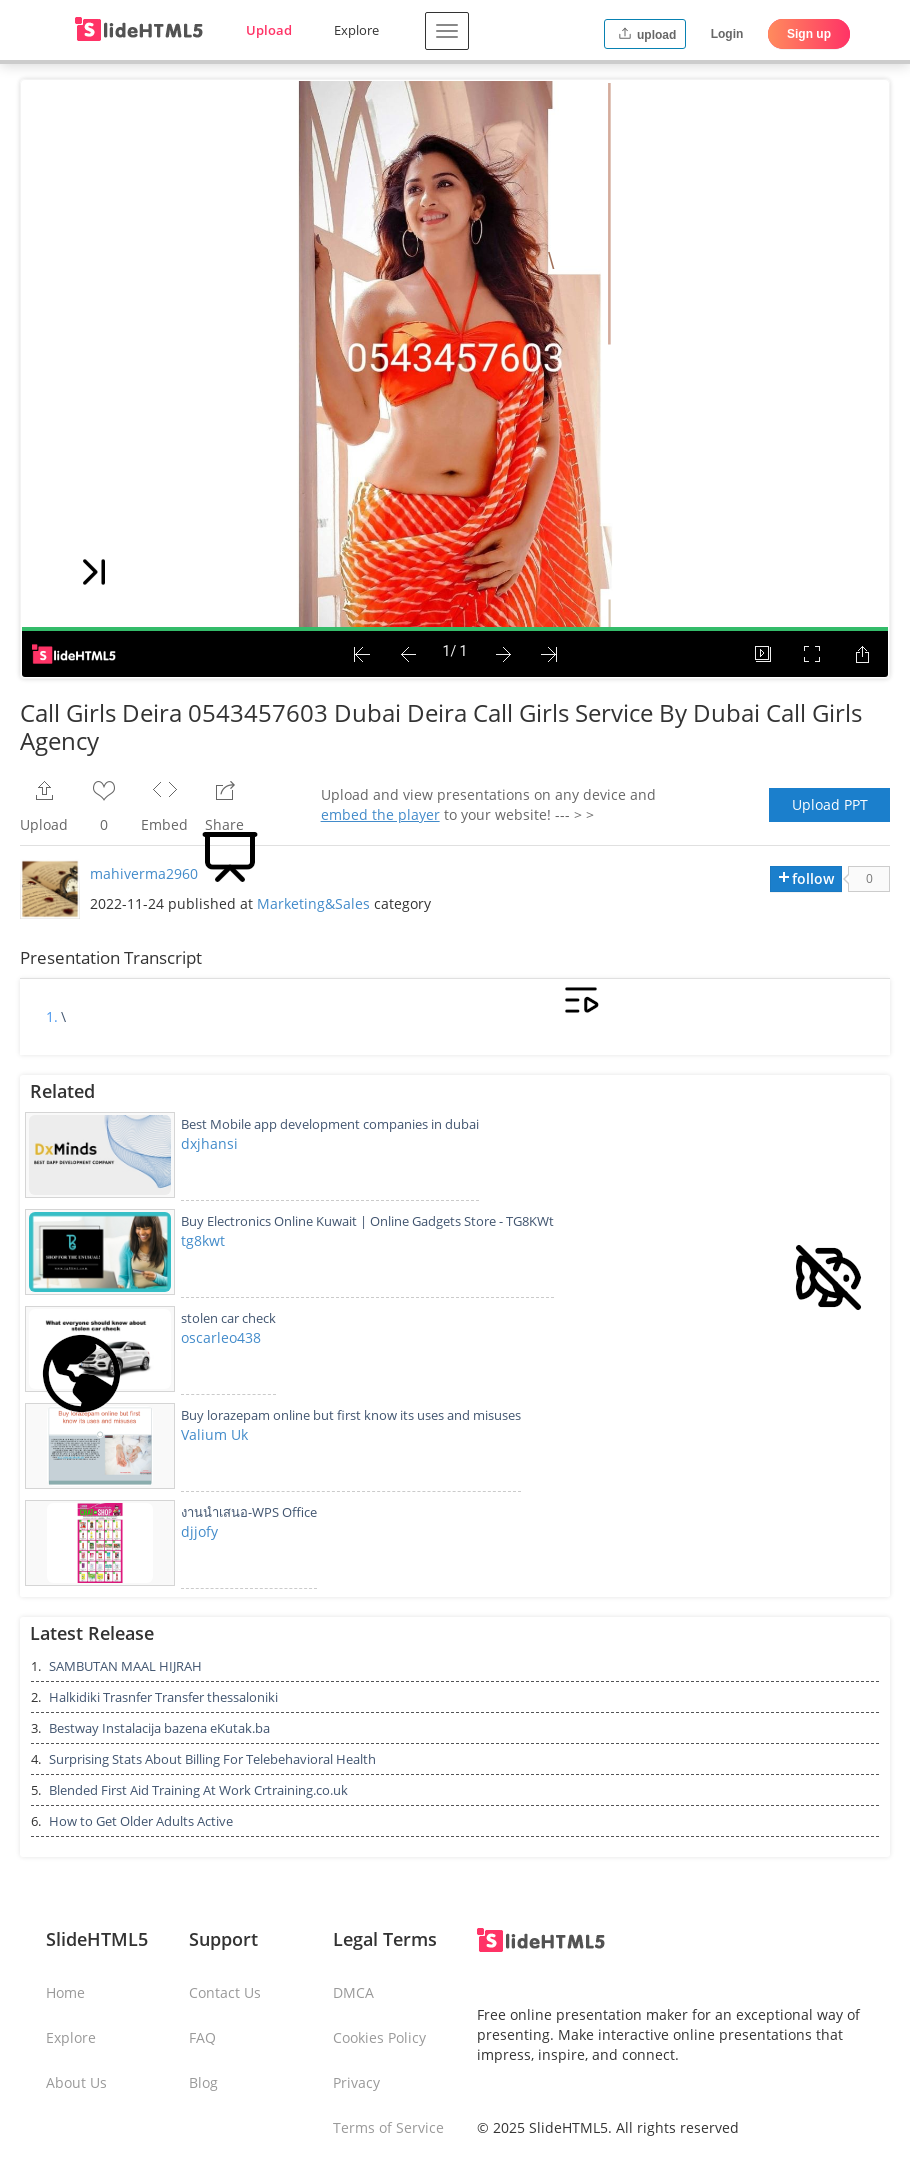 The width and height of the screenshot is (910, 2174). I want to click on switch to western hemisphere region, so click(81, 1373).